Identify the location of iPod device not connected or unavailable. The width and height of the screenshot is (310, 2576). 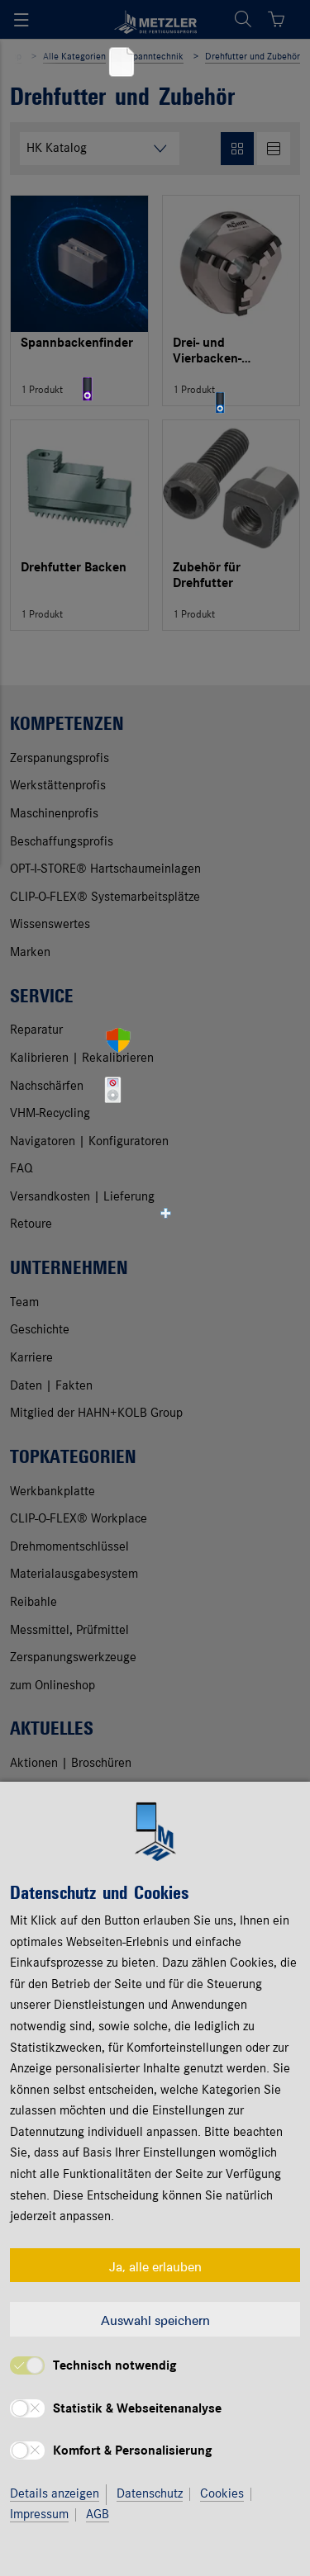
(112, 1090).